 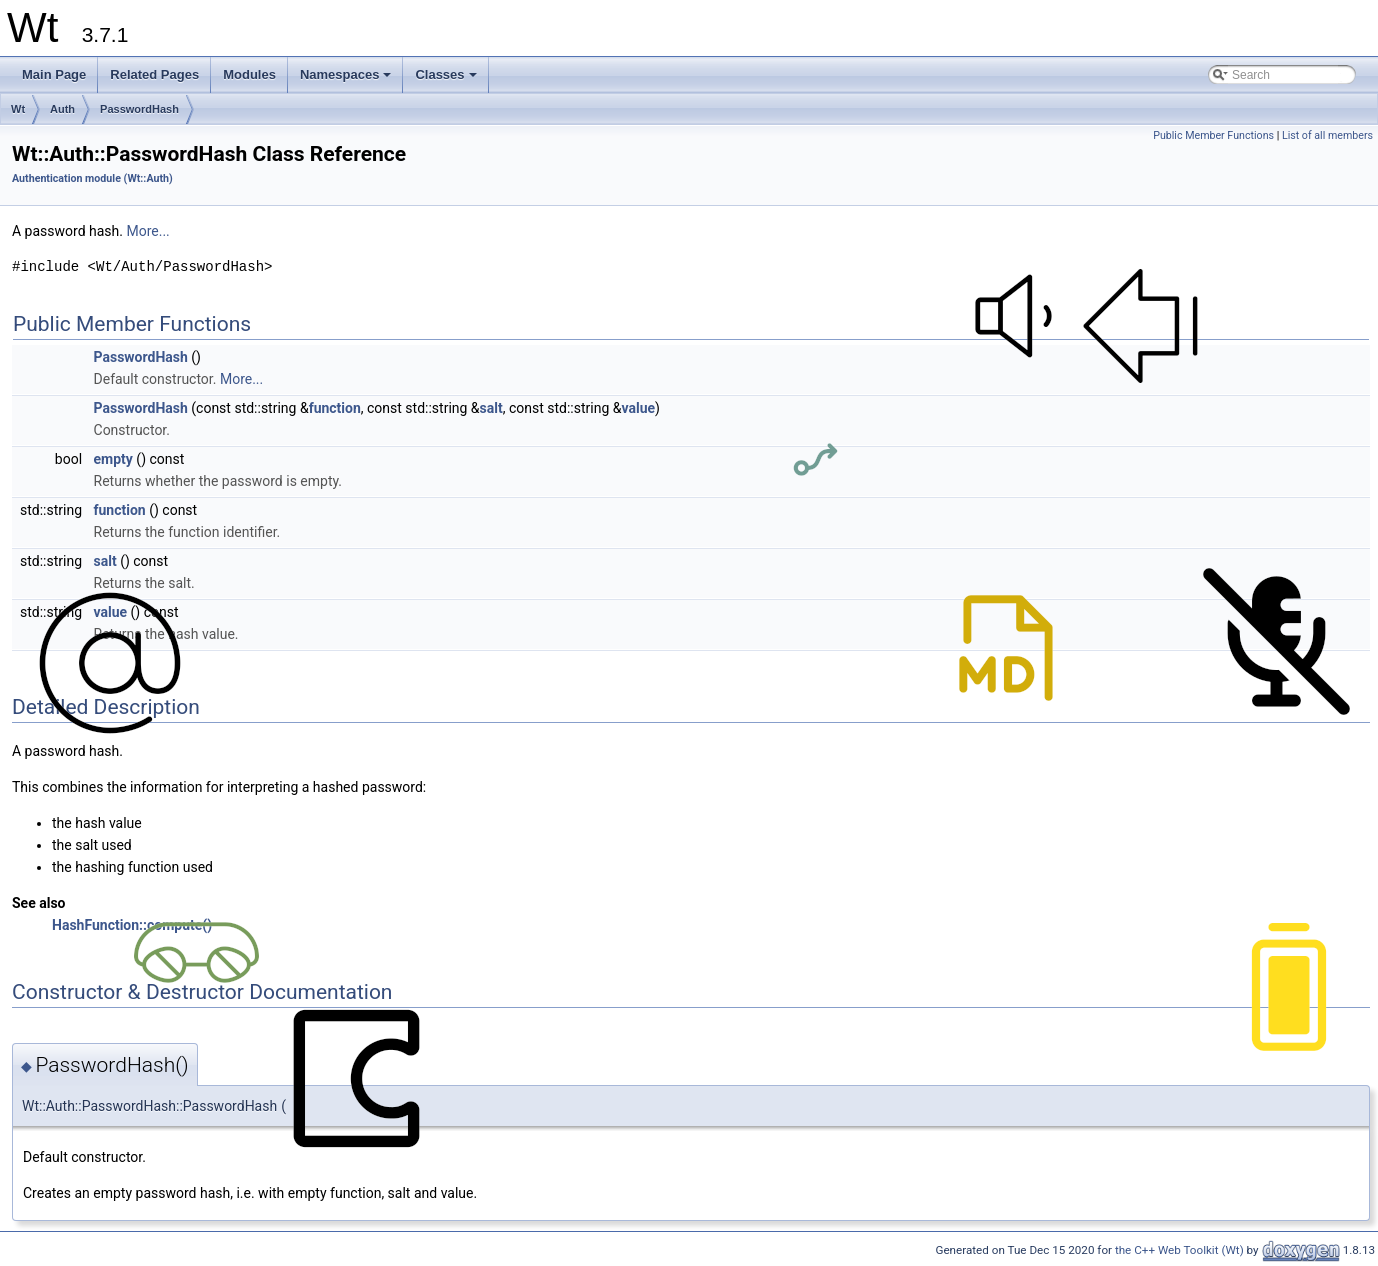 What do you see at coordinates (1020, 316) in the screenshot?
I see `audio playing at low volume` at bounding box center [1020, 316].